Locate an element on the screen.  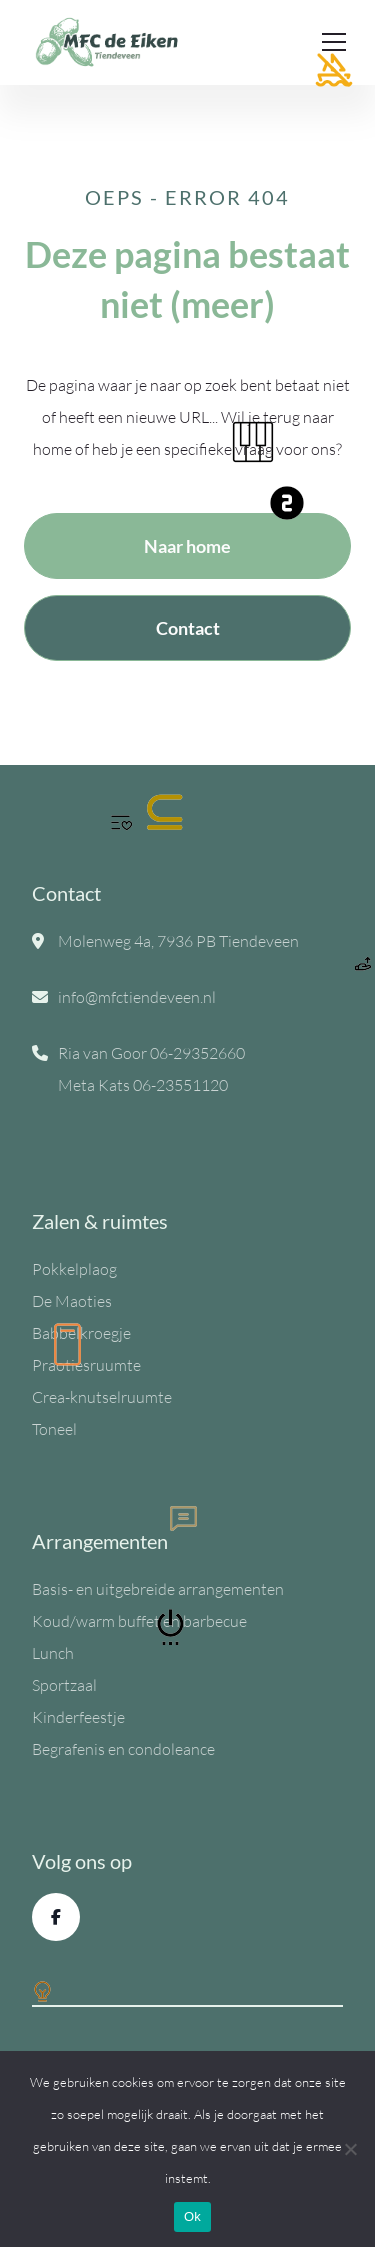
open a chat or messaging feature is located at coordinates (183, 1516).